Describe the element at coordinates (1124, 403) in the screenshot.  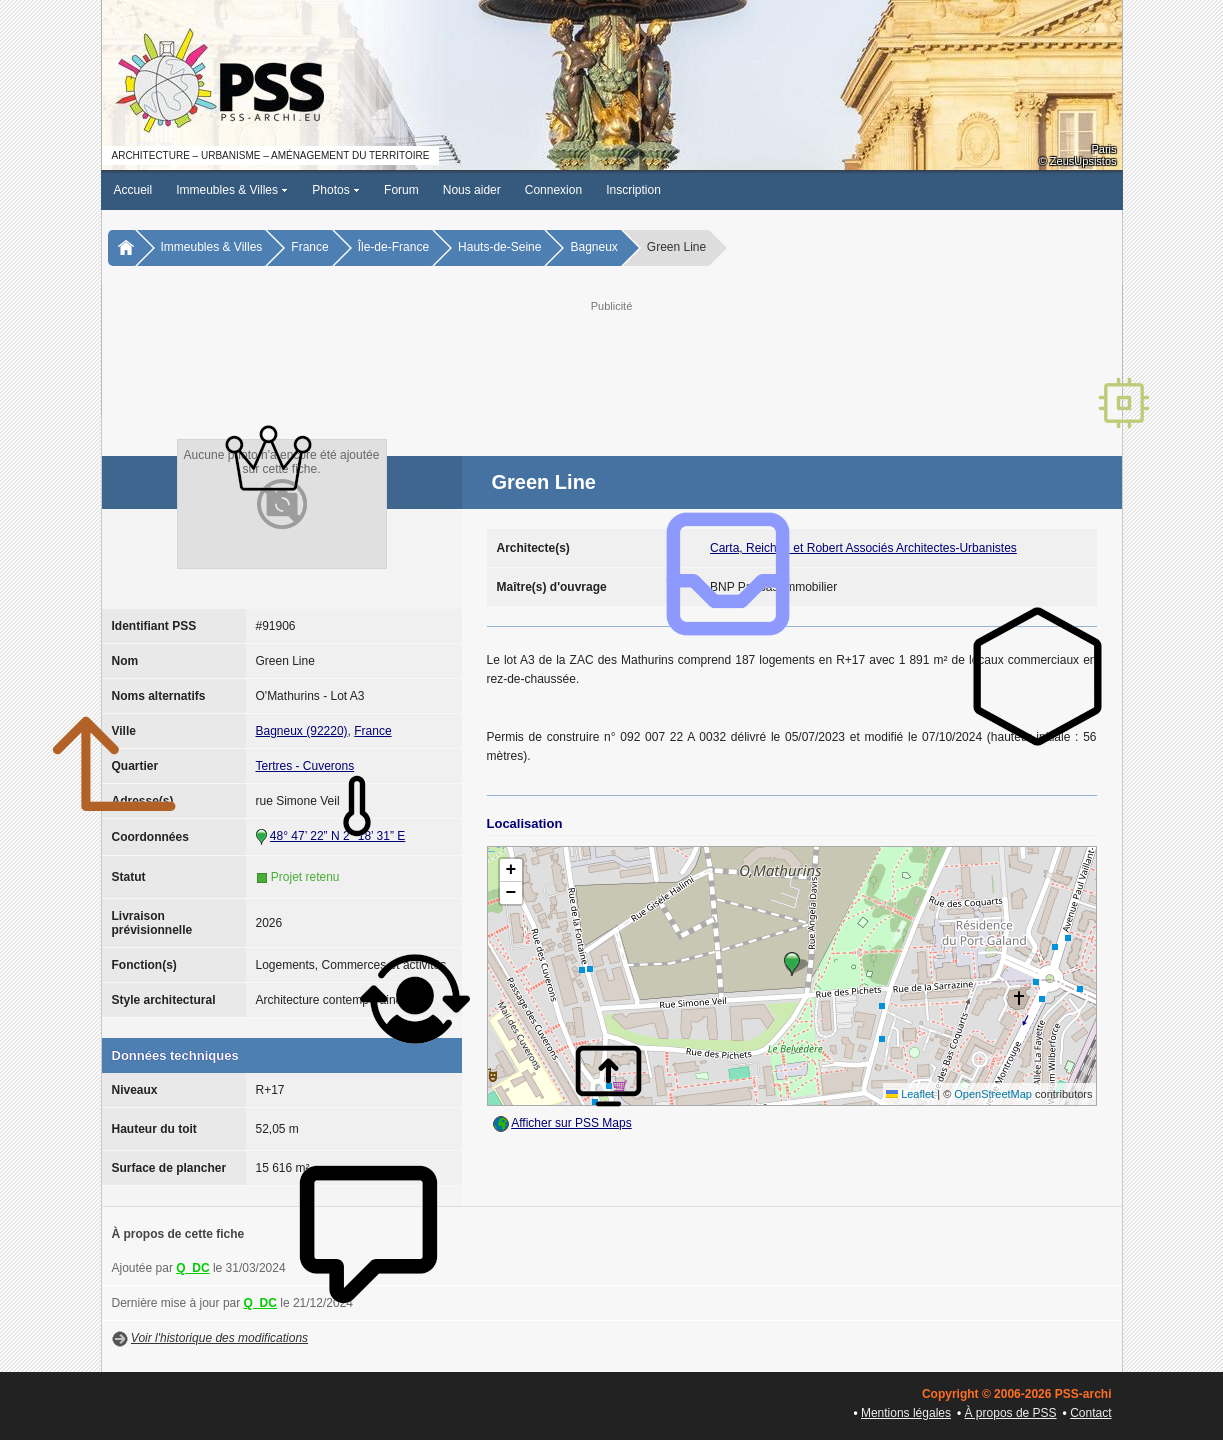
I see `view system processor information` at that location.